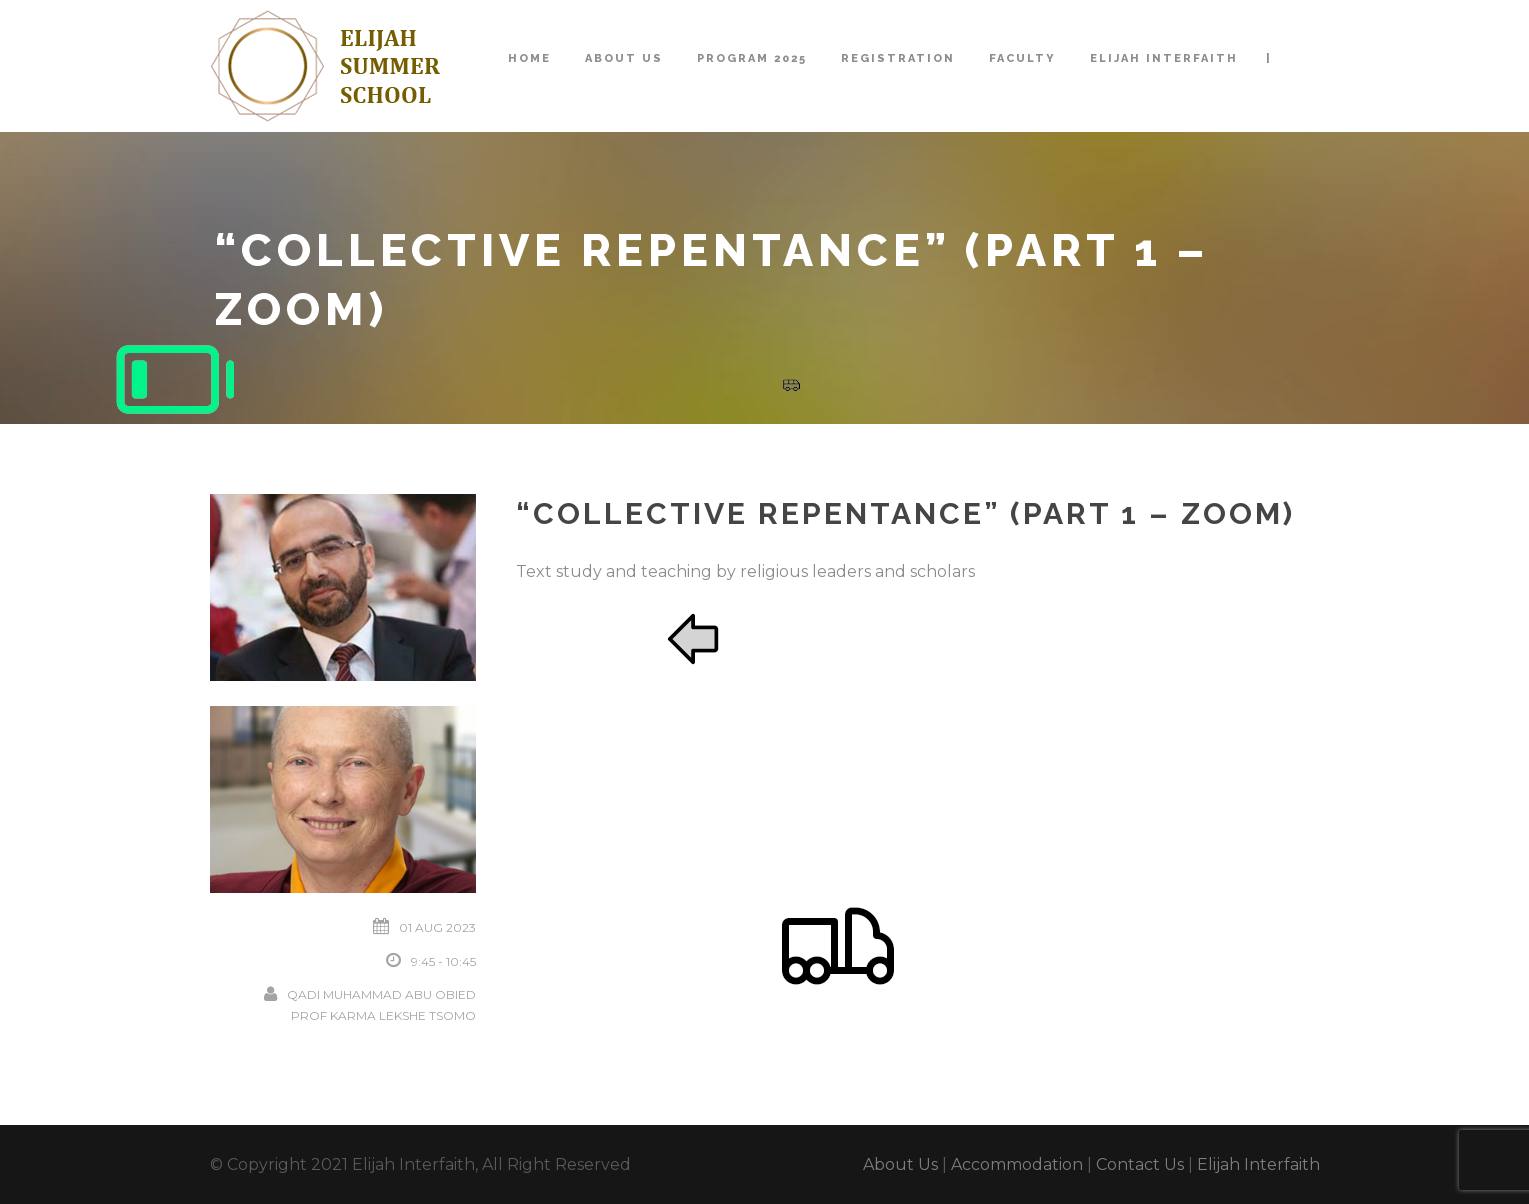  I want to click on indicates low battery status, so click(173, 379).